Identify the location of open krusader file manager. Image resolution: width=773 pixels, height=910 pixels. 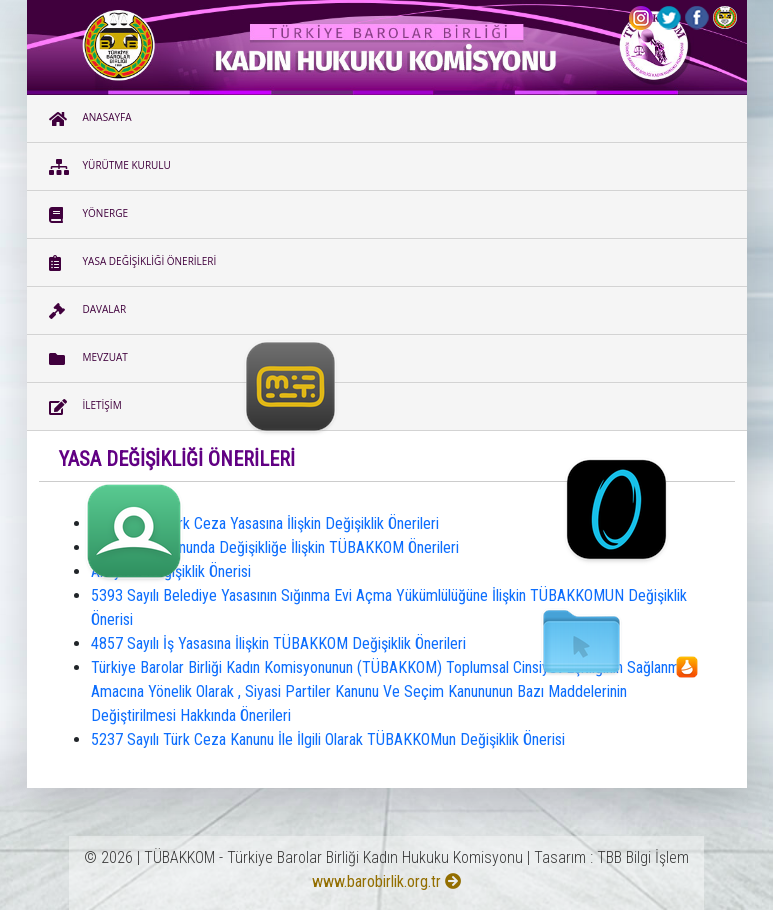
(581, 641).